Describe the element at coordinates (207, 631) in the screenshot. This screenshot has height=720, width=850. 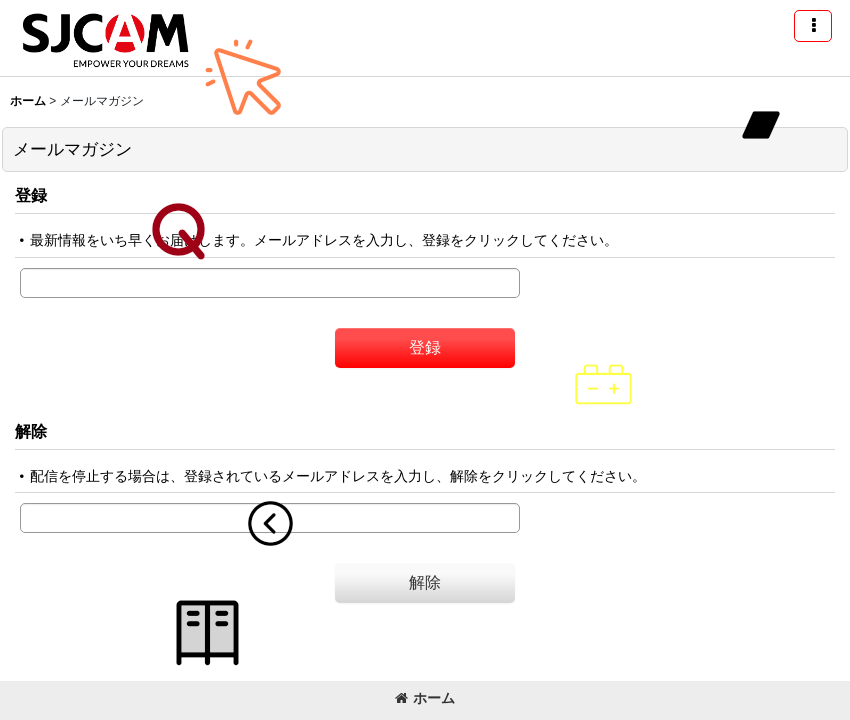
I see `access storage lockers` at that location.